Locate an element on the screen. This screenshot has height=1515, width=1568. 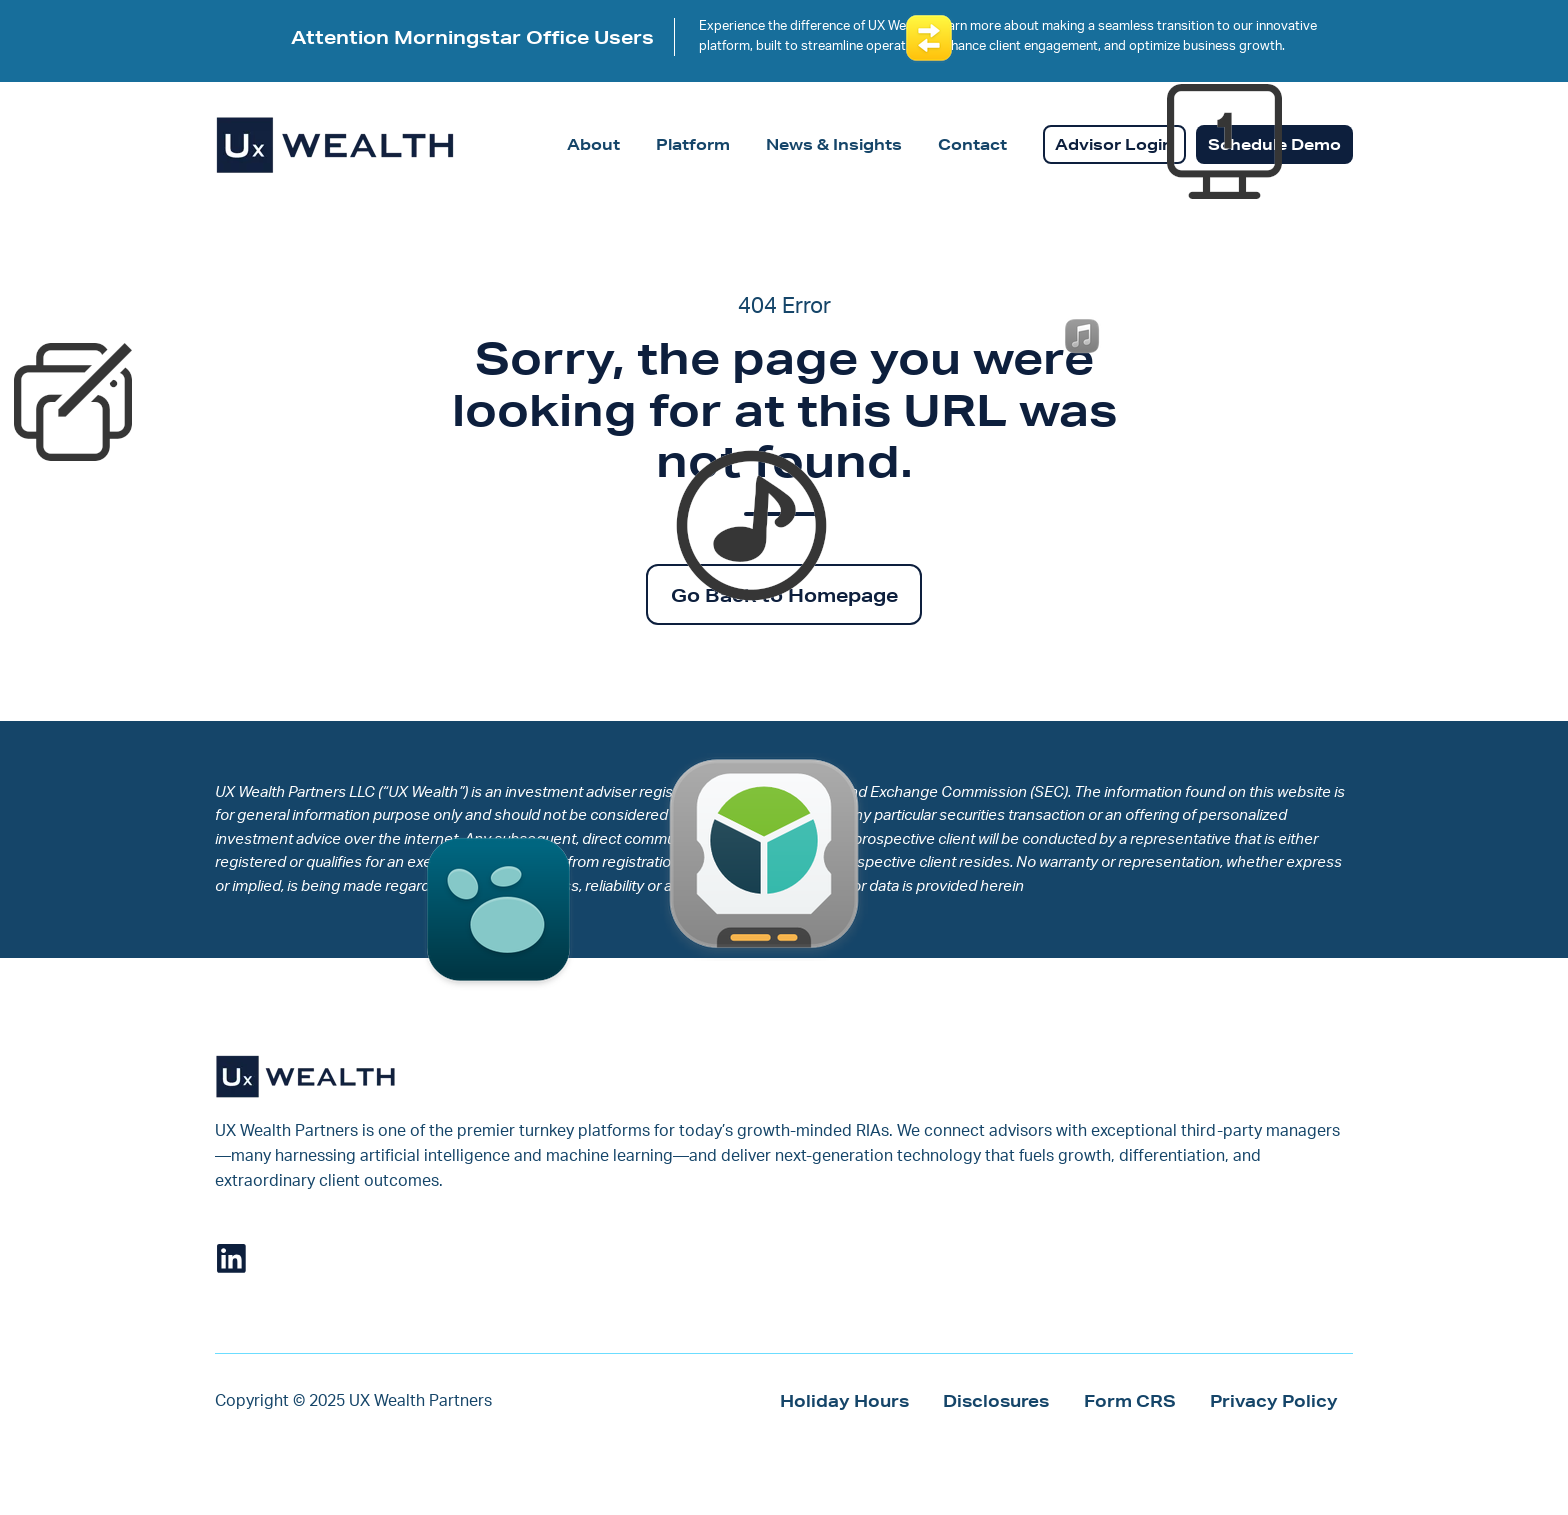
display 1 in a multi-monitor setup is located at coordinates (1224, 141).